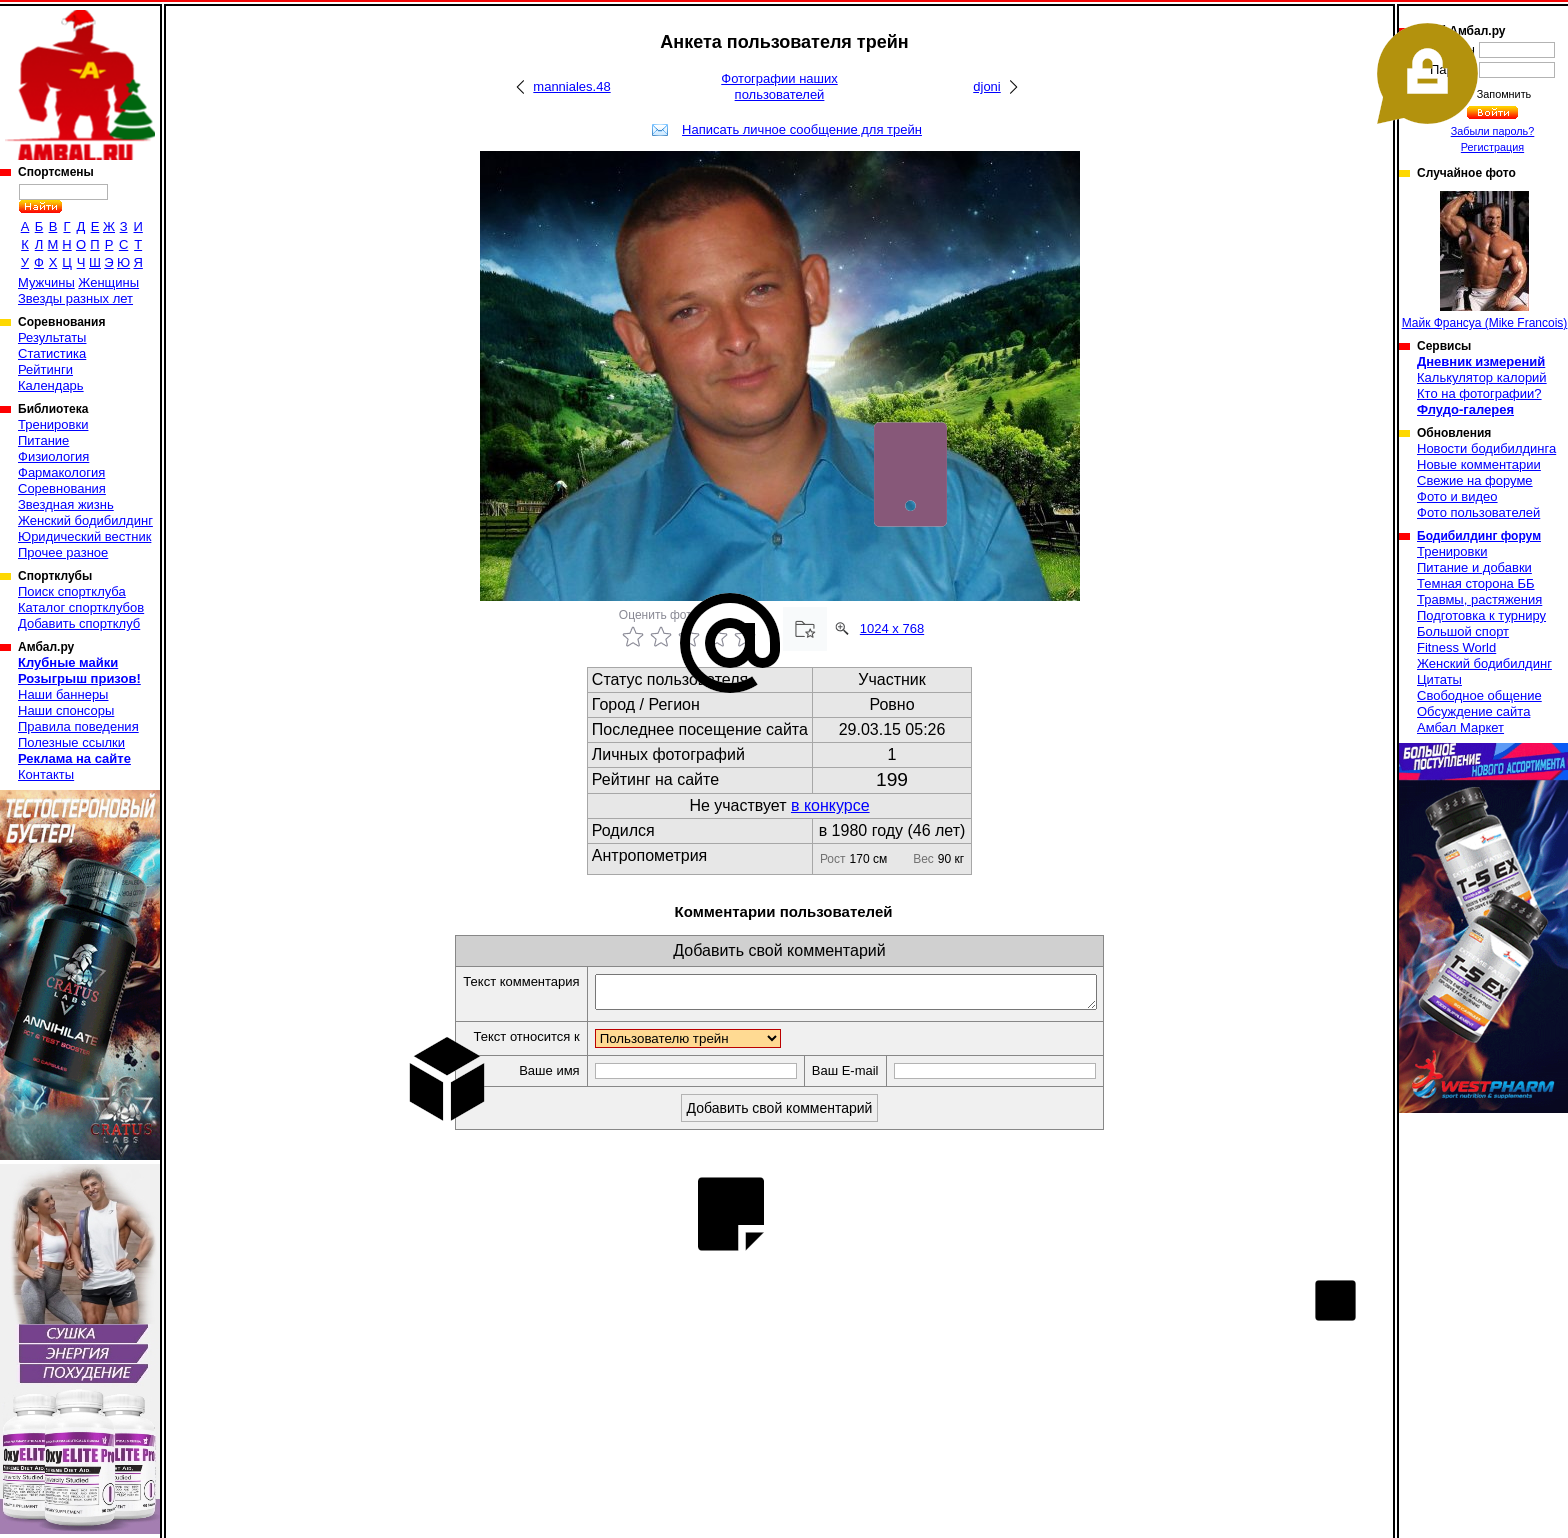  I want to click on view document or file, so click(731, 1214).